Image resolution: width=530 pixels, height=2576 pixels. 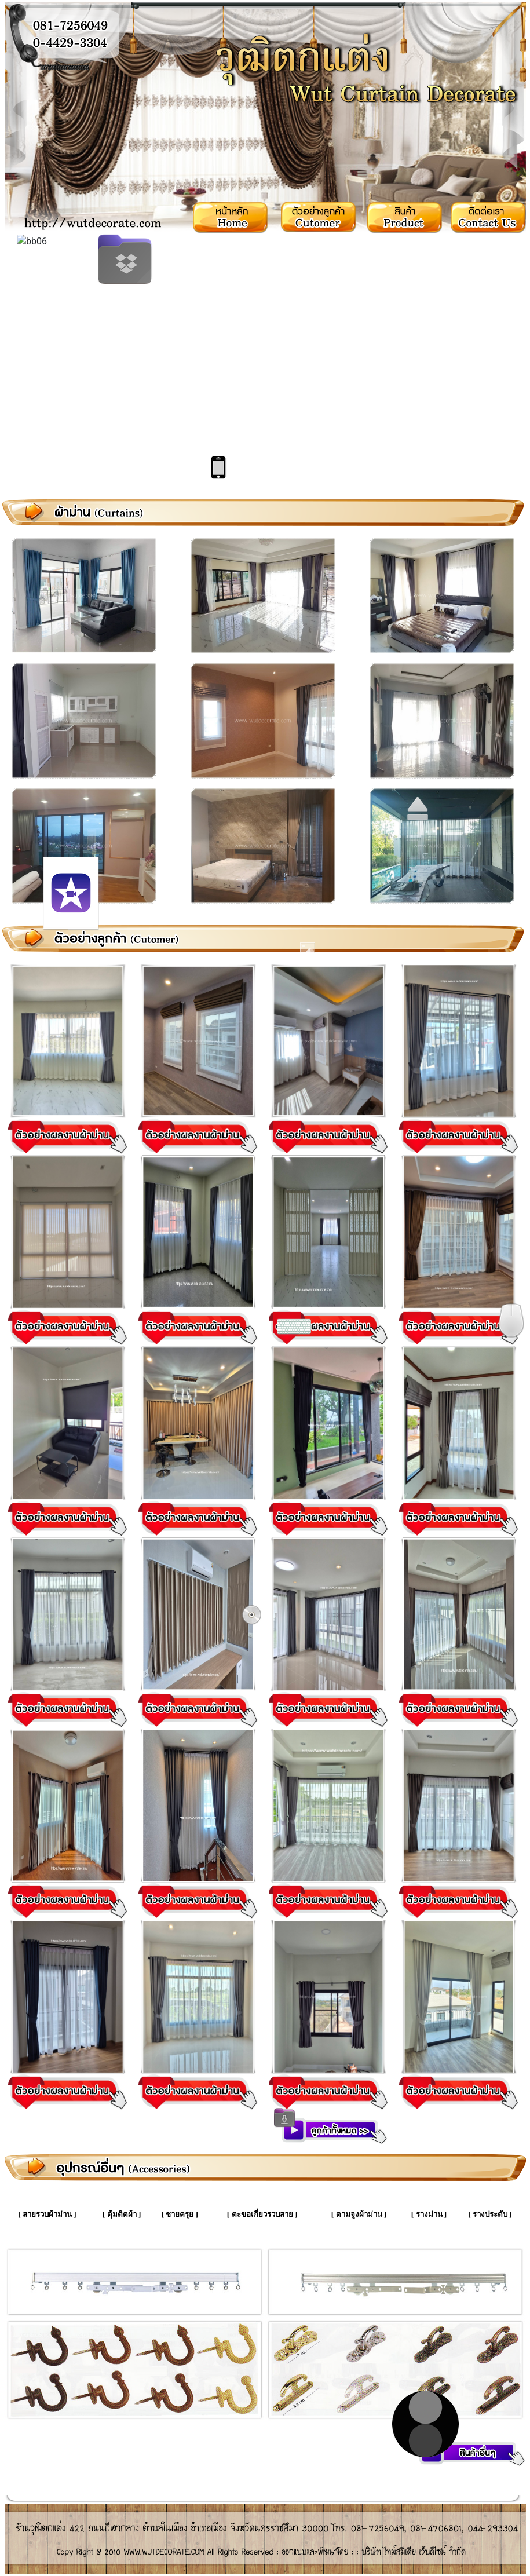 What do you see at coordinates (294, 1327) in the screenshot?
I see `bluetooth keyboard connected successfully` at bounding box center [294, 1327].